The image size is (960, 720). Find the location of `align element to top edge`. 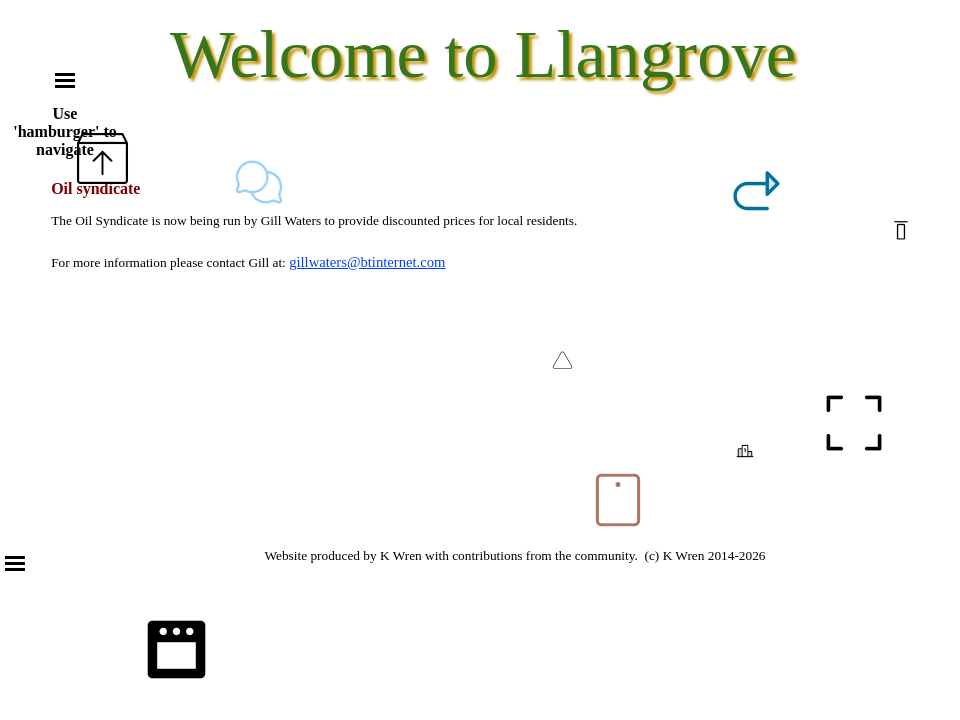

align element to top edge is located at coordinates (901, 230).